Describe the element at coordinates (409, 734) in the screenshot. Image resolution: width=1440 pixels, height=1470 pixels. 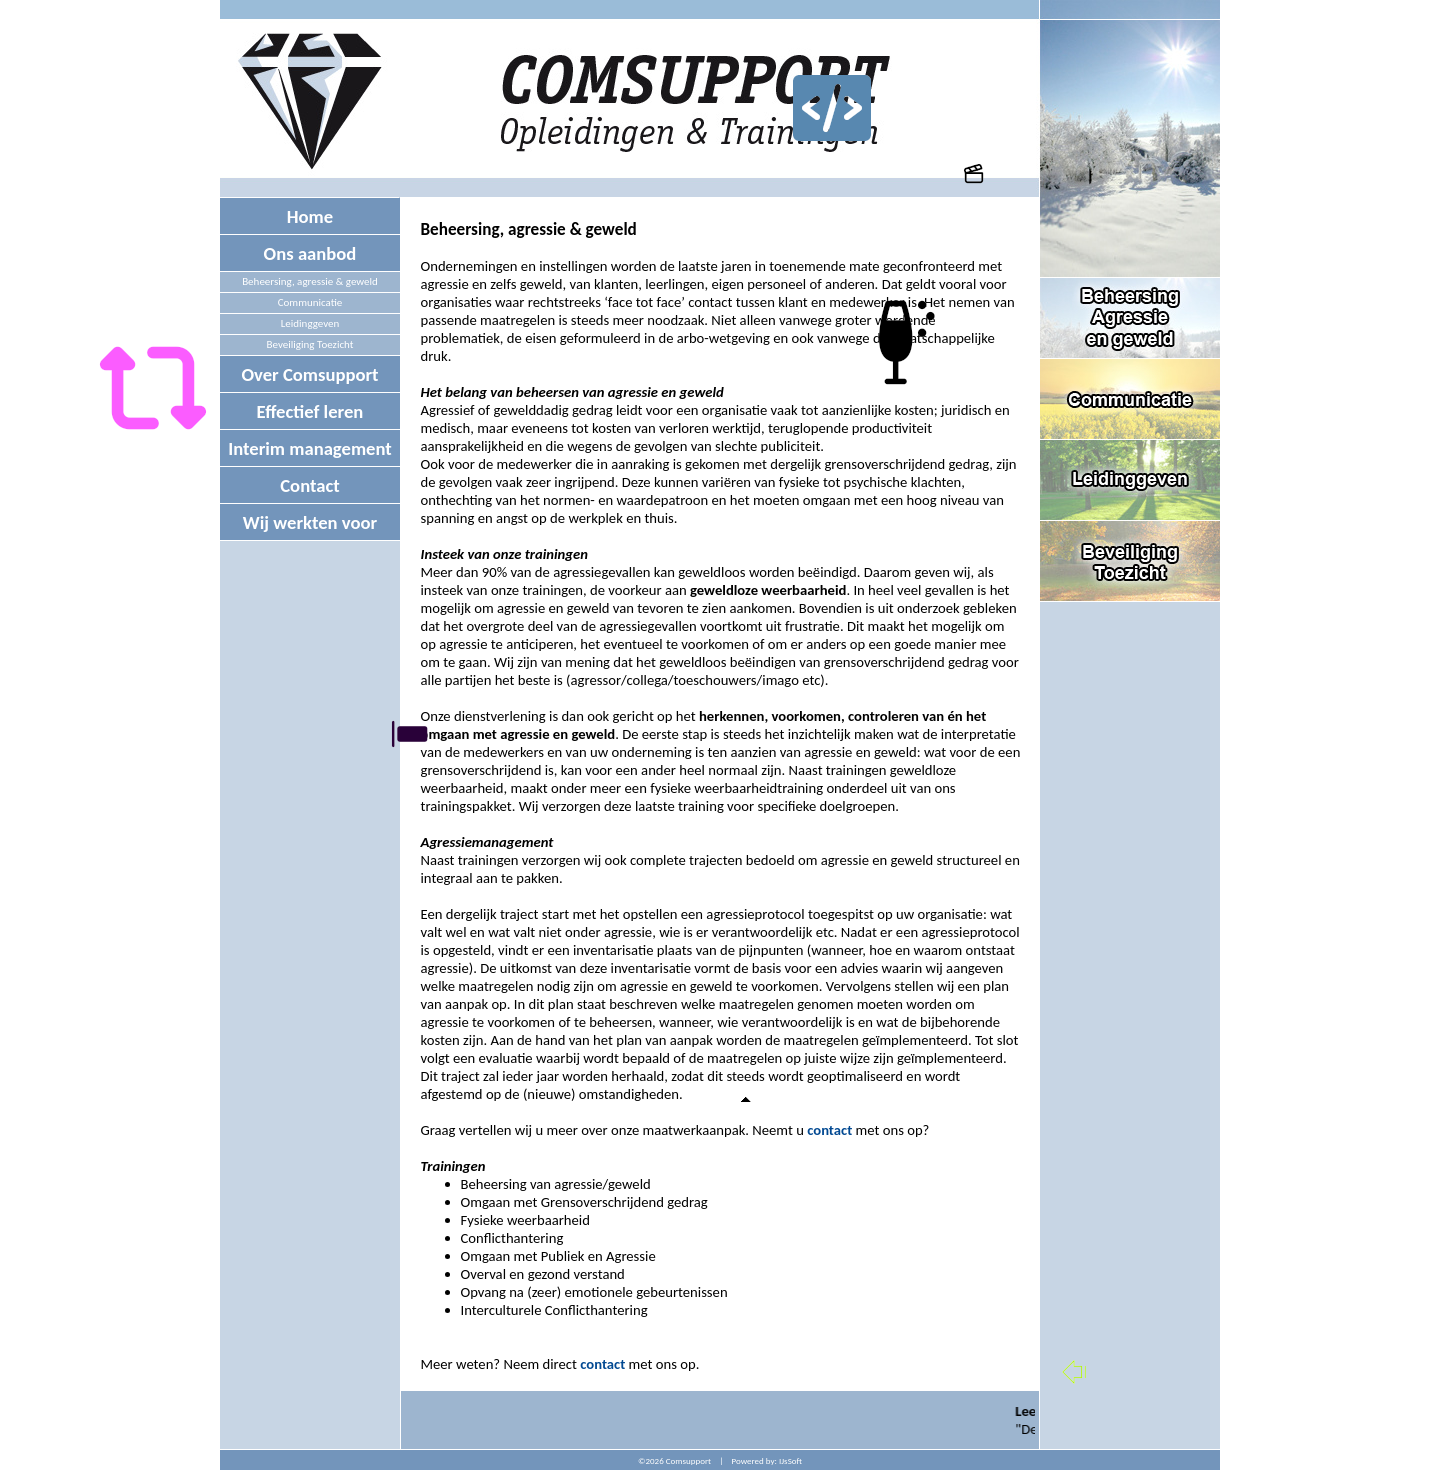
I see `align content to the left edge` at that location.